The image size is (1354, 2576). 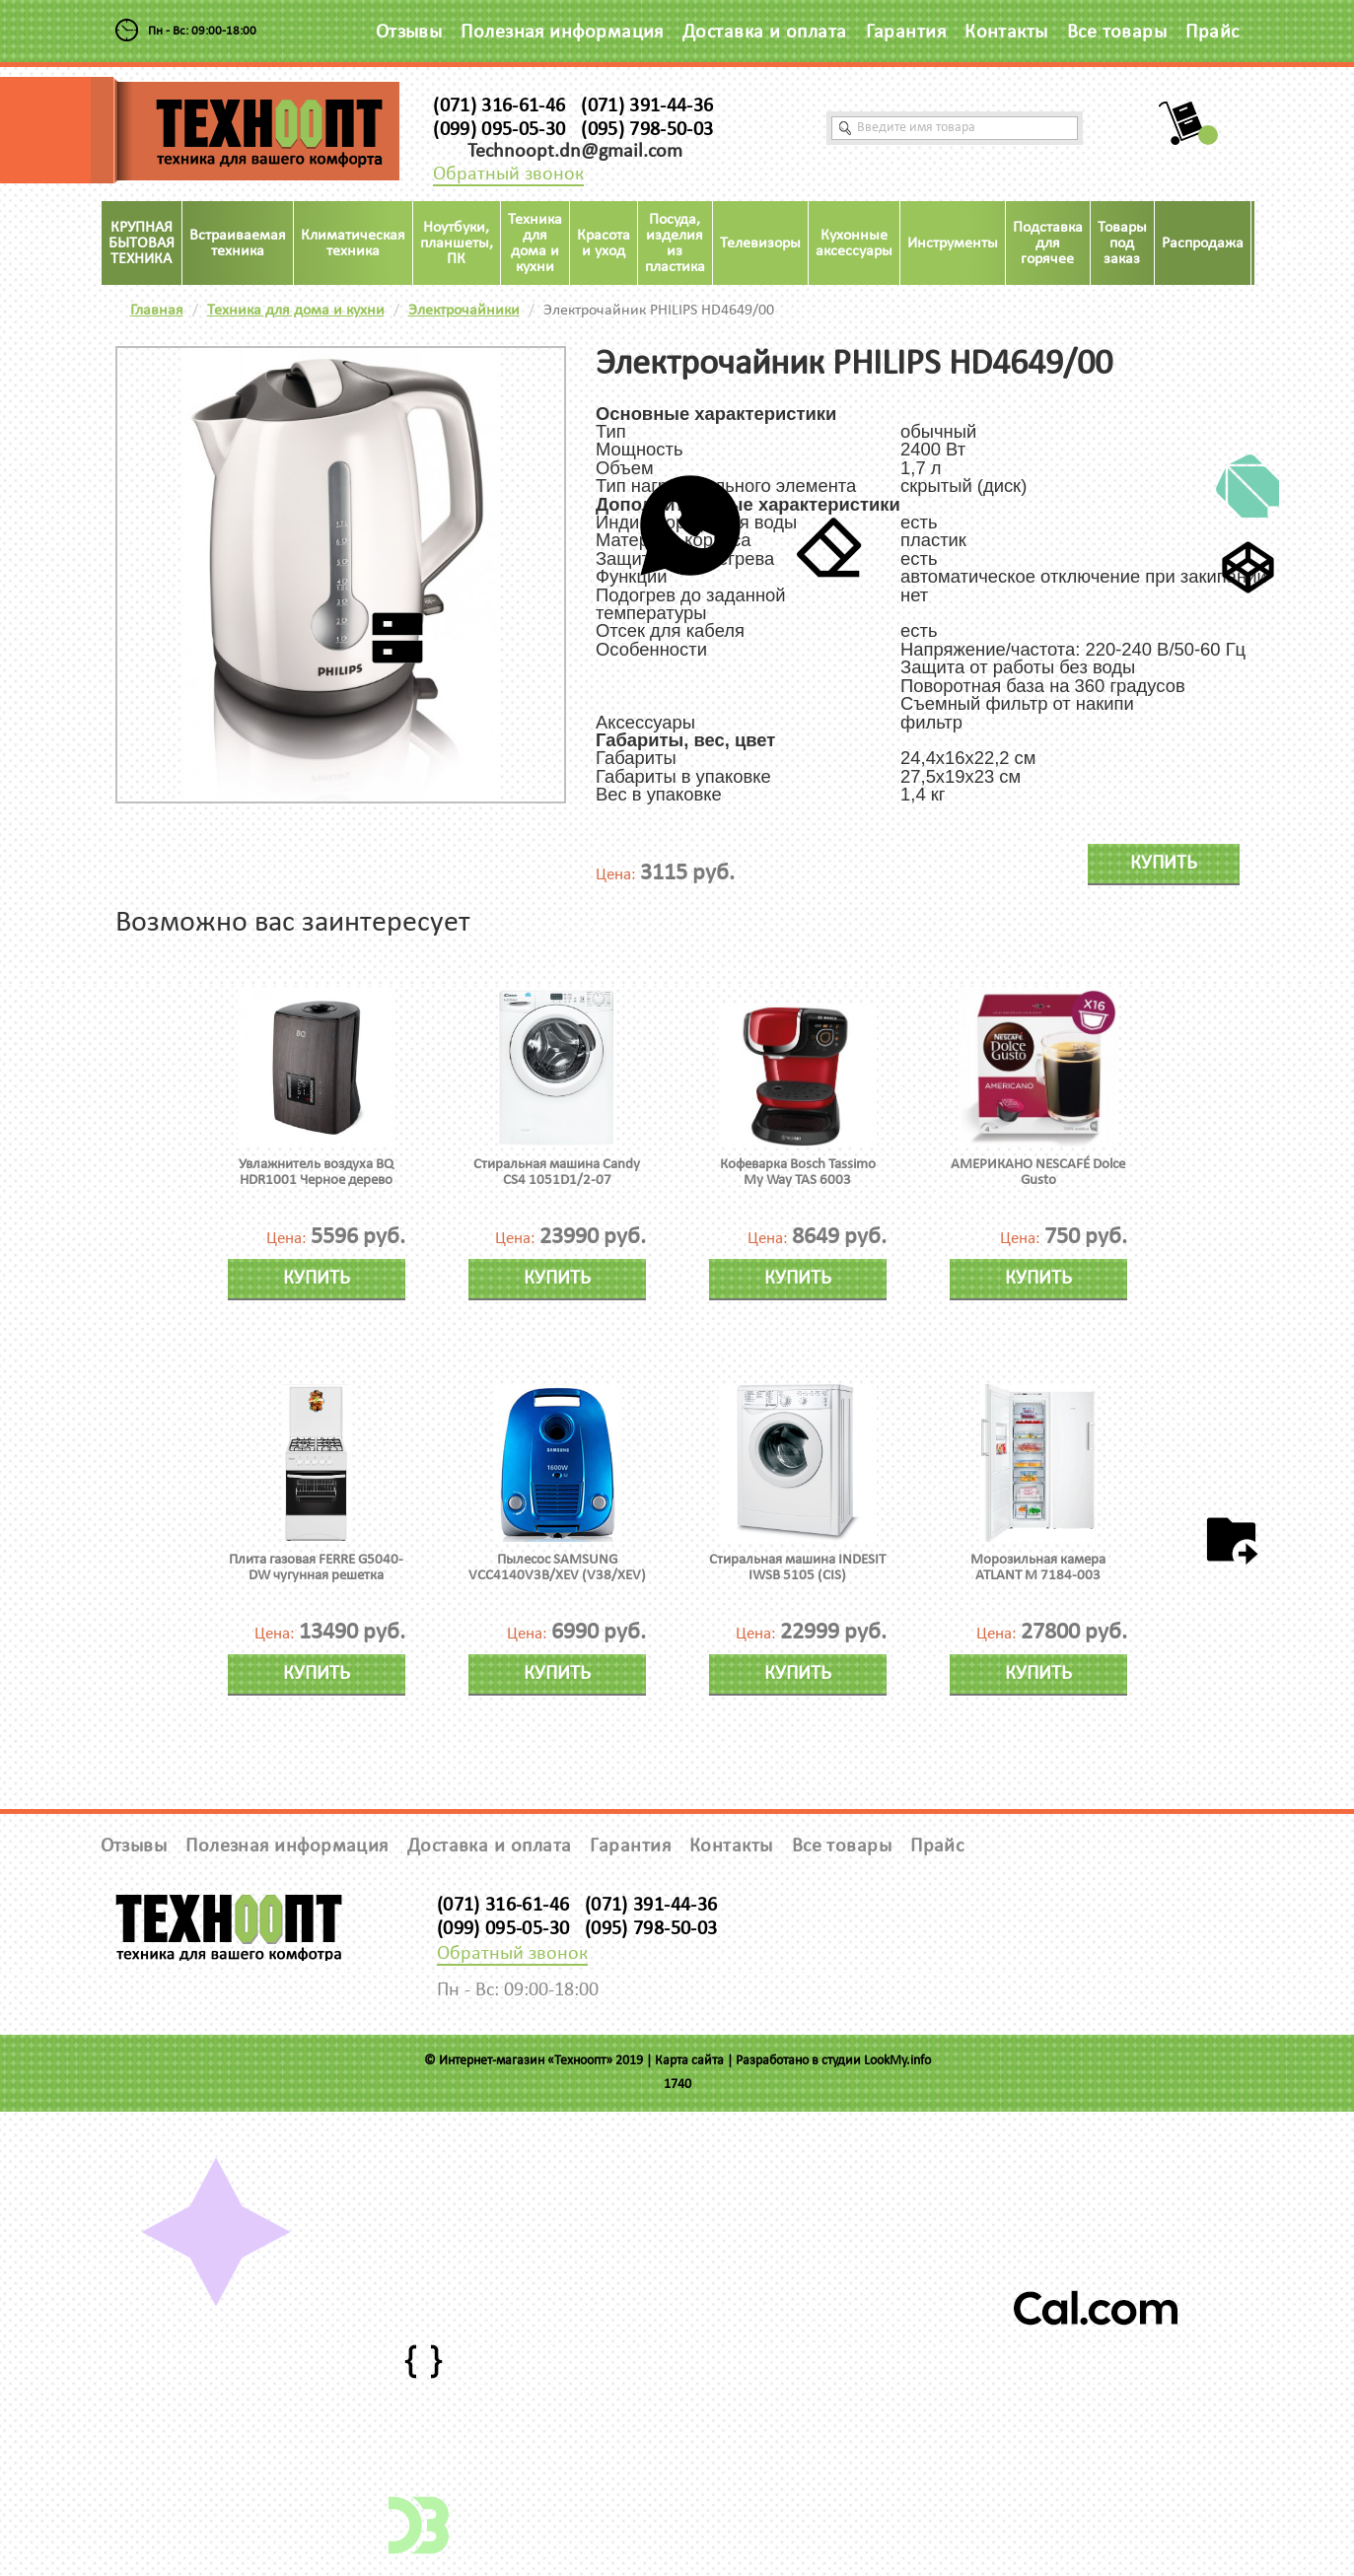 I want to click on dart programming language logo, so click(x=1247, y=486).